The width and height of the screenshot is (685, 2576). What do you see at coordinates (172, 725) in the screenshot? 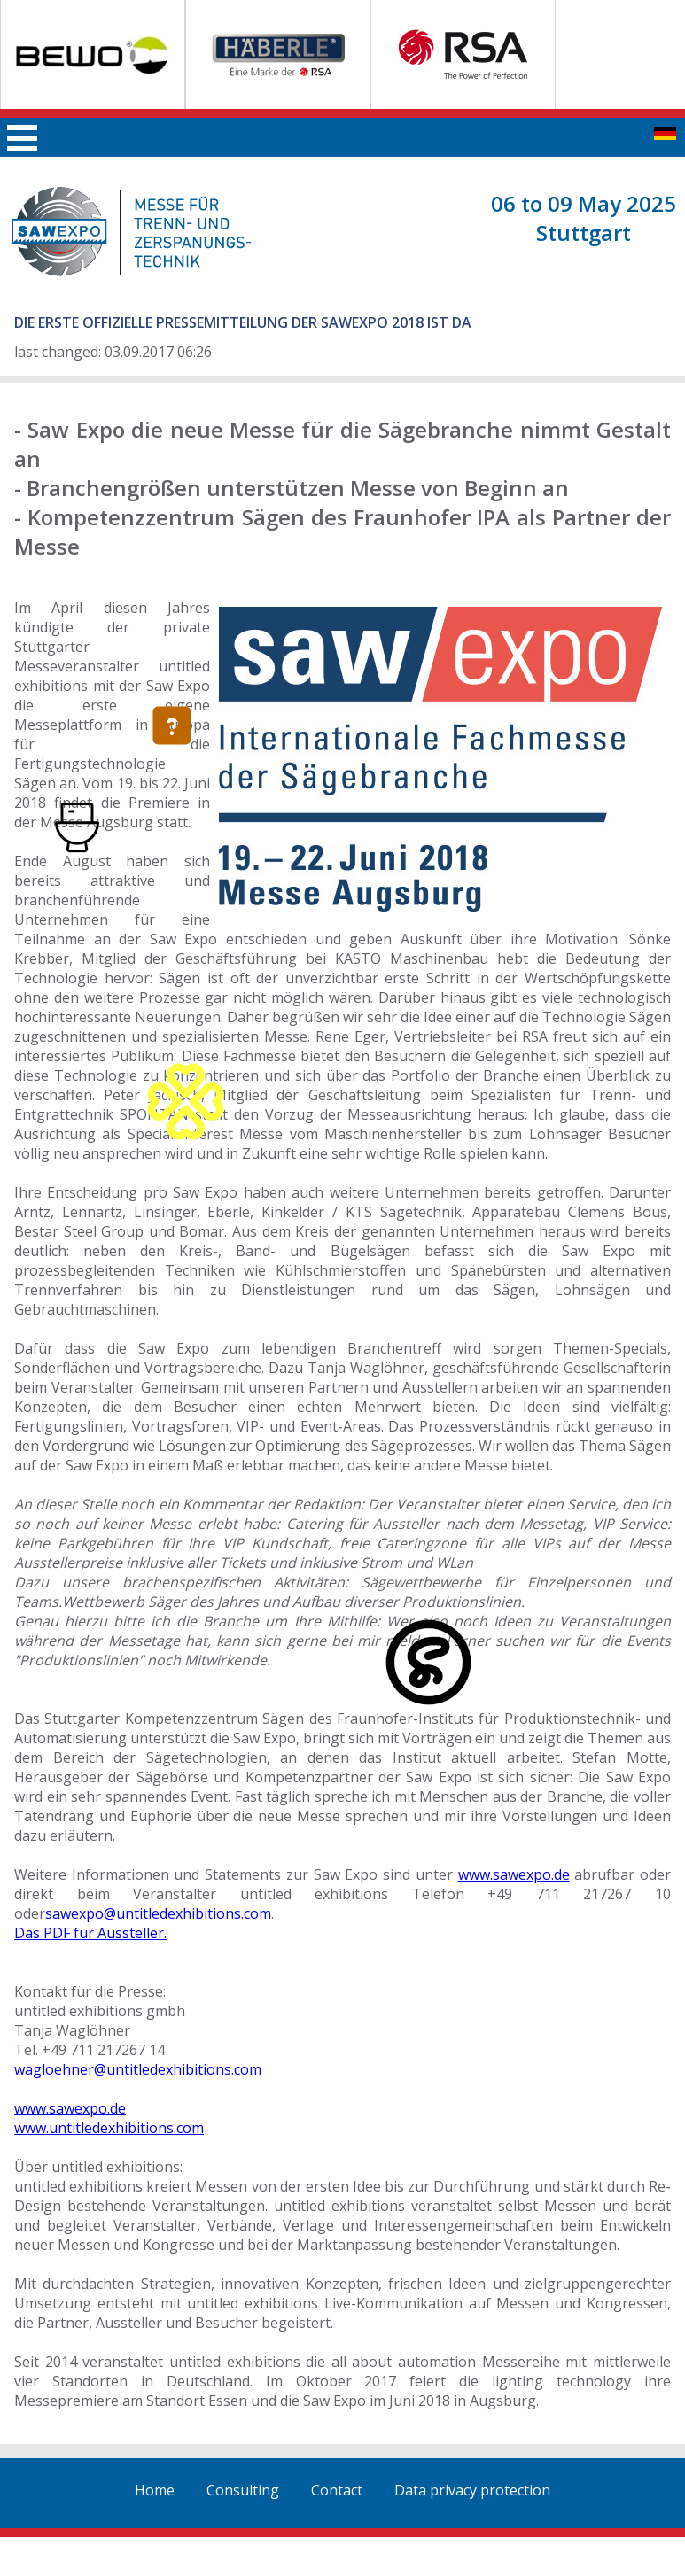
I see `access help or support` at bounding box center [172, 725].